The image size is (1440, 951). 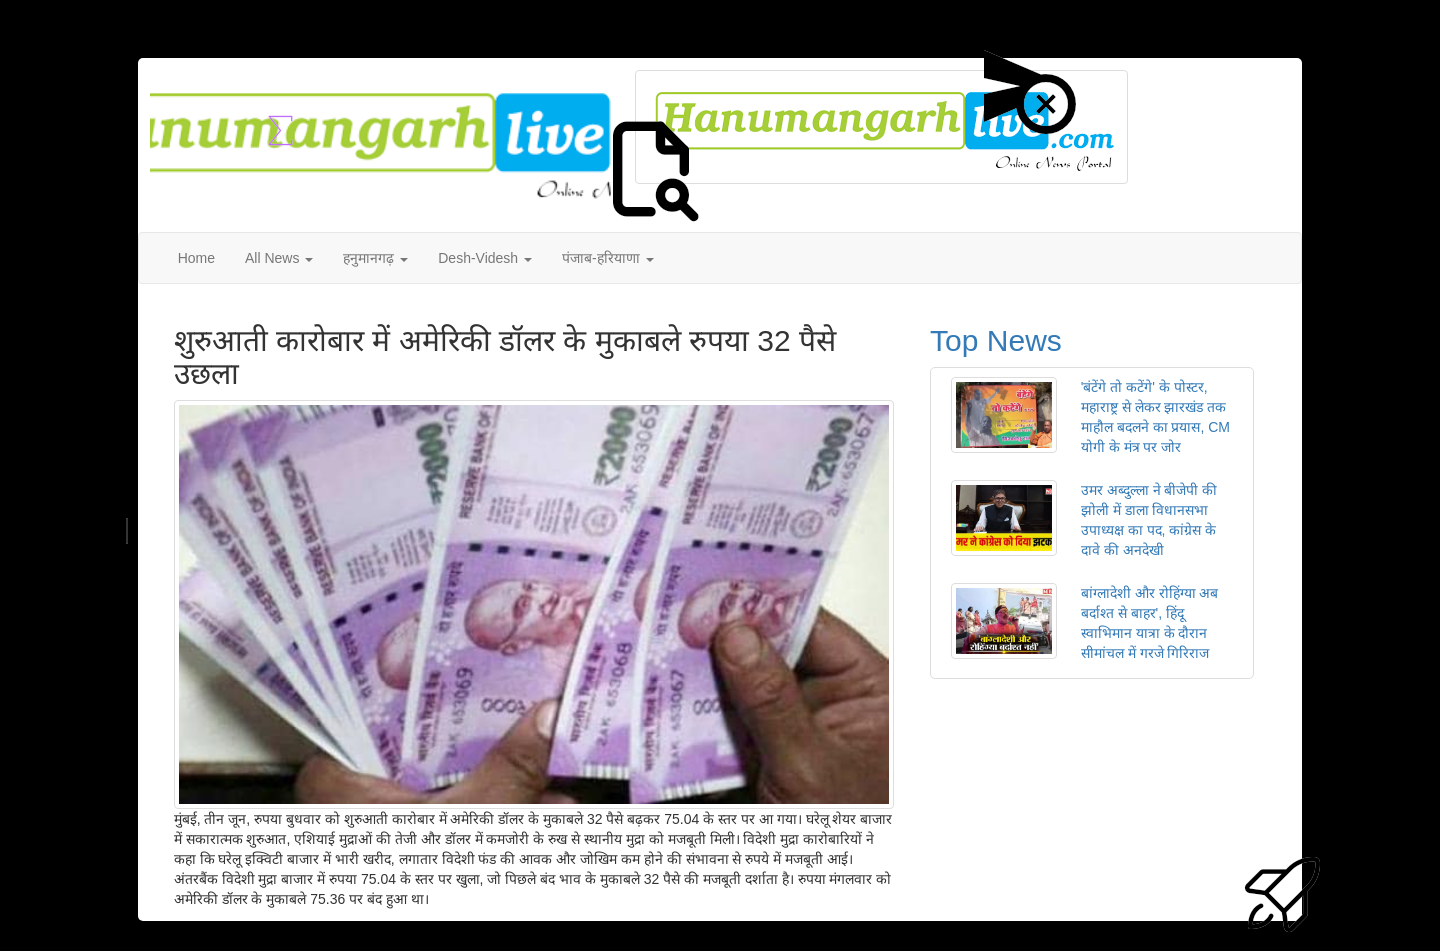 I want to click on cancel a scheduled message, so click(x=1028, y=86).